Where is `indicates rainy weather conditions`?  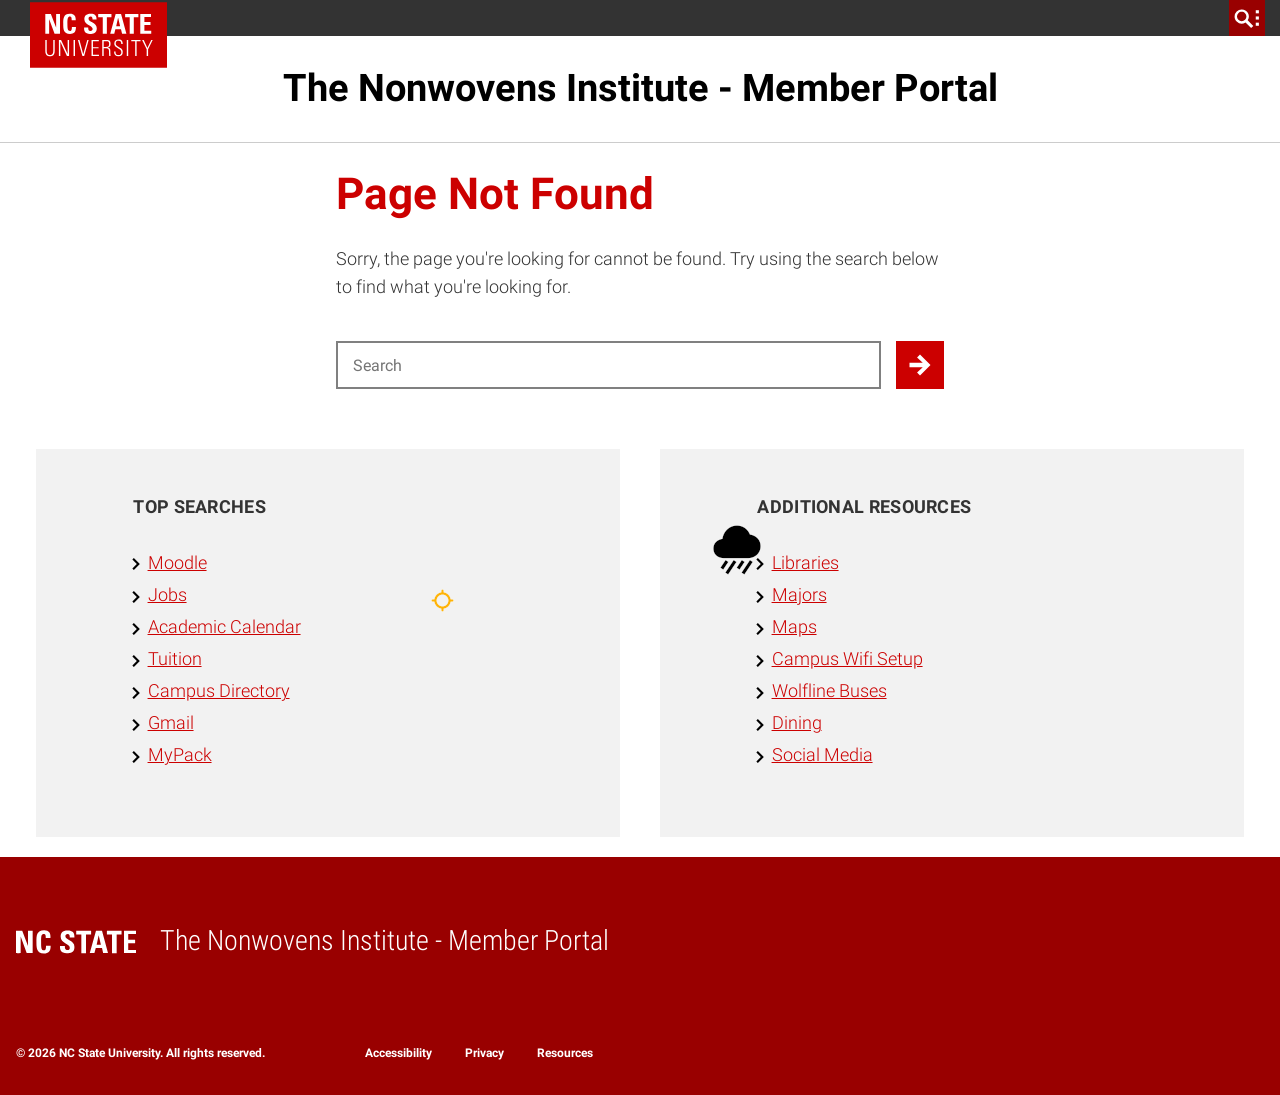
indicates rainy weather conditions is located at coordinates (737, 550).